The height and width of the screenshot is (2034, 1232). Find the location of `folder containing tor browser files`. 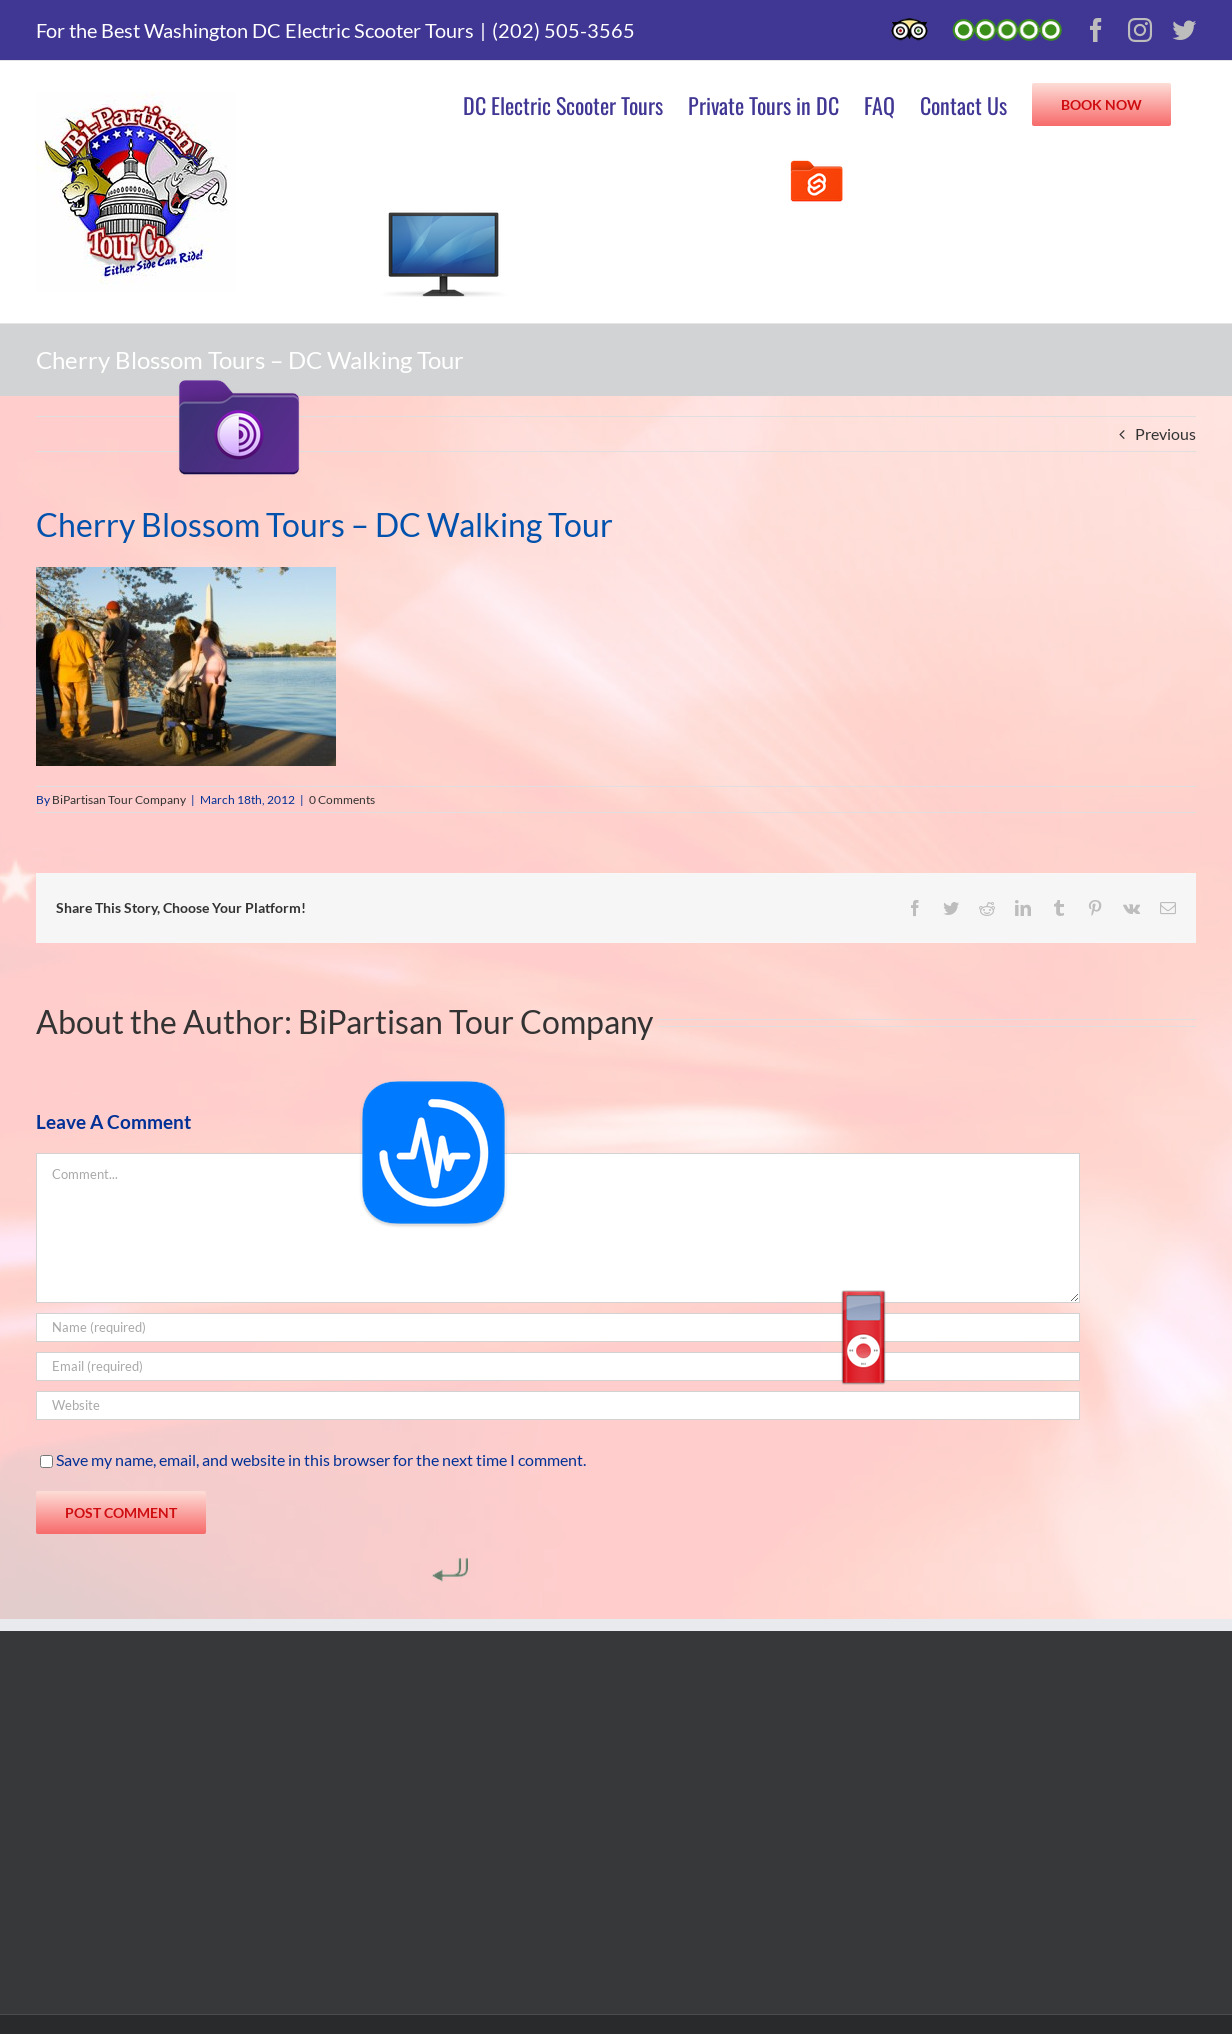

folder containing tor browser files is located at coordinates (238, 430).